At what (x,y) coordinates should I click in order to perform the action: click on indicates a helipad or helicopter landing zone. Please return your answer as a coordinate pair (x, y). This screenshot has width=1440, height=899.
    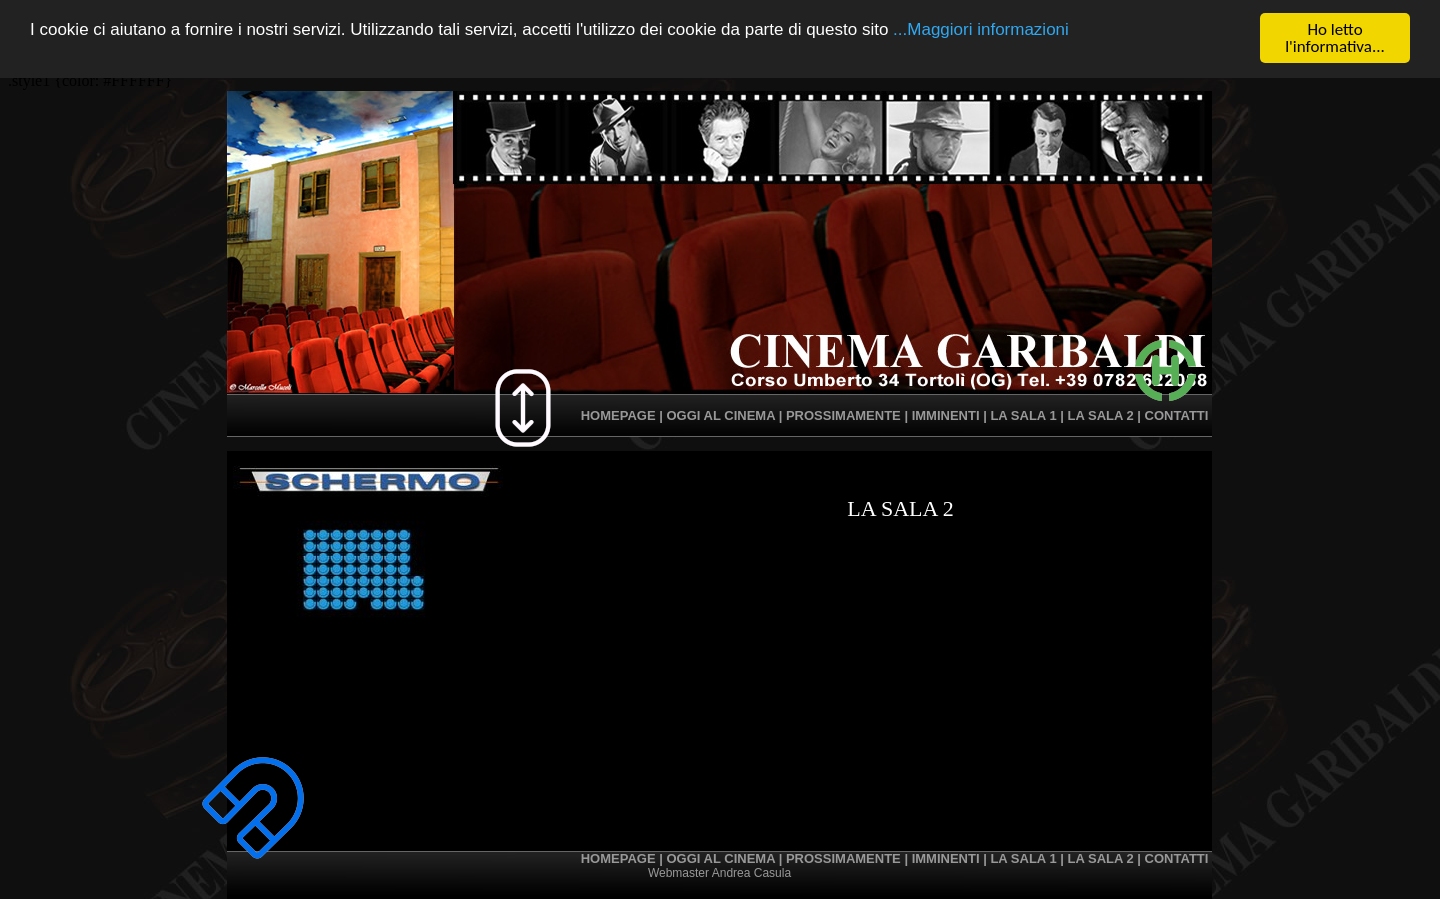
    Looking at the image, I should click on (1165, 370).